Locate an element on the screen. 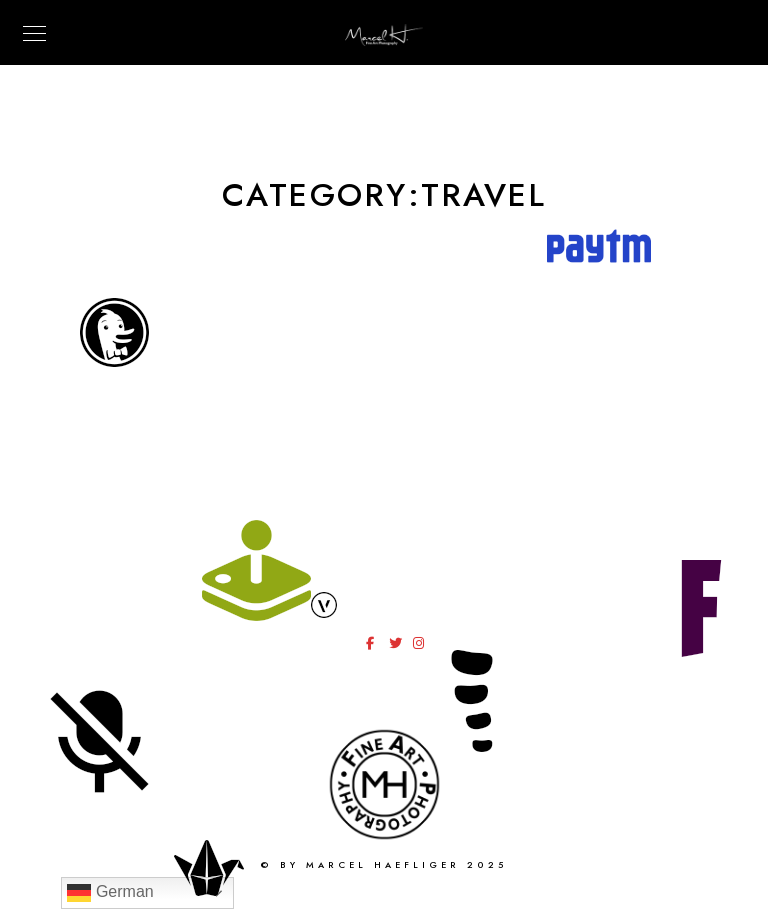 The height and width of the screenshot is (909, 768). spine game engine logo is located at coordinates (472, 701).